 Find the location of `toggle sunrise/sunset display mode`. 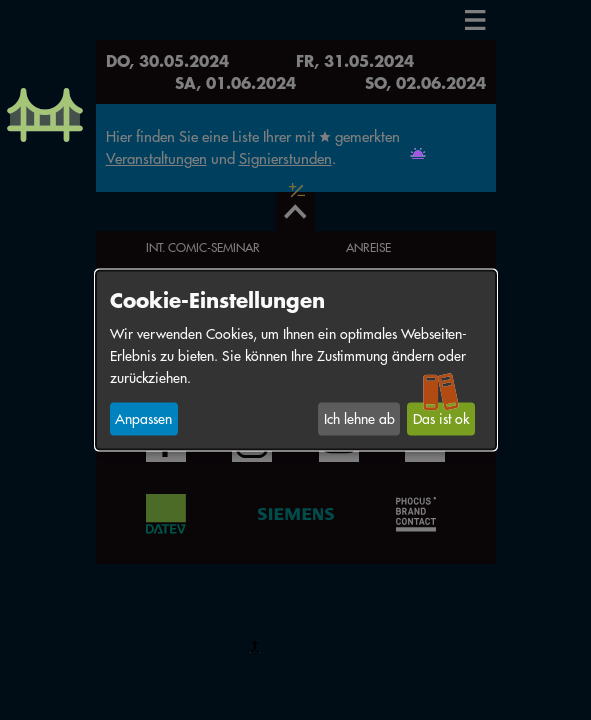

toggle sunrise/sunset display mode is located at coordinates (418, 154).